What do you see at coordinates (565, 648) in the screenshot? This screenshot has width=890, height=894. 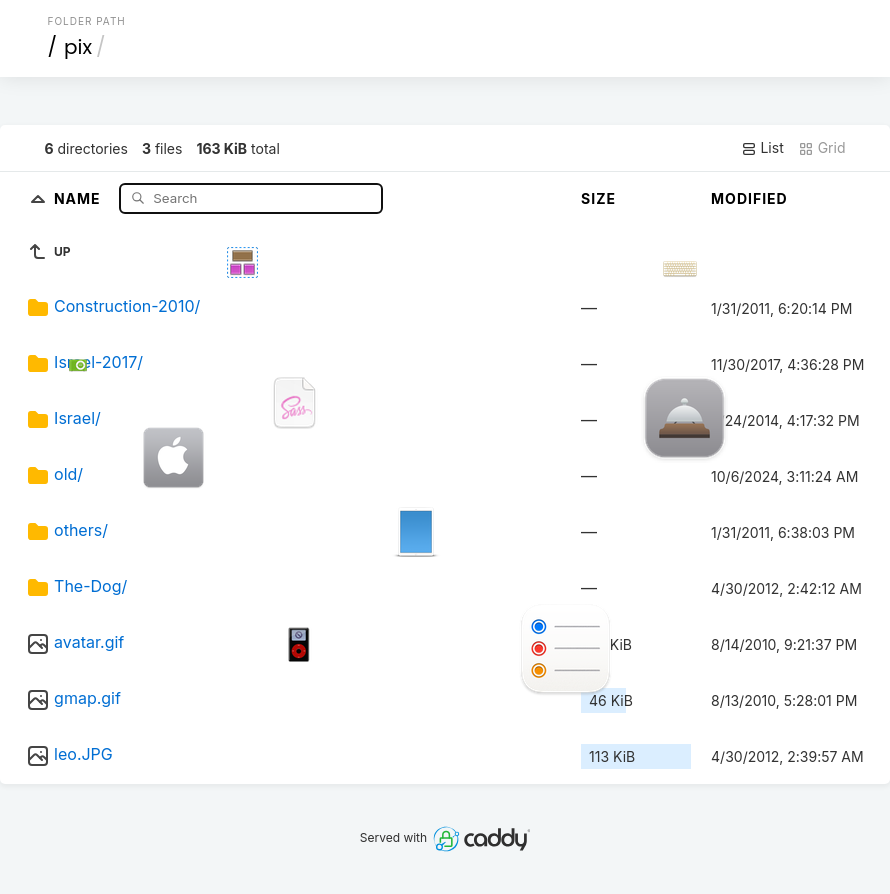 I see `open the reminders app` at bounding box center [565, 648].